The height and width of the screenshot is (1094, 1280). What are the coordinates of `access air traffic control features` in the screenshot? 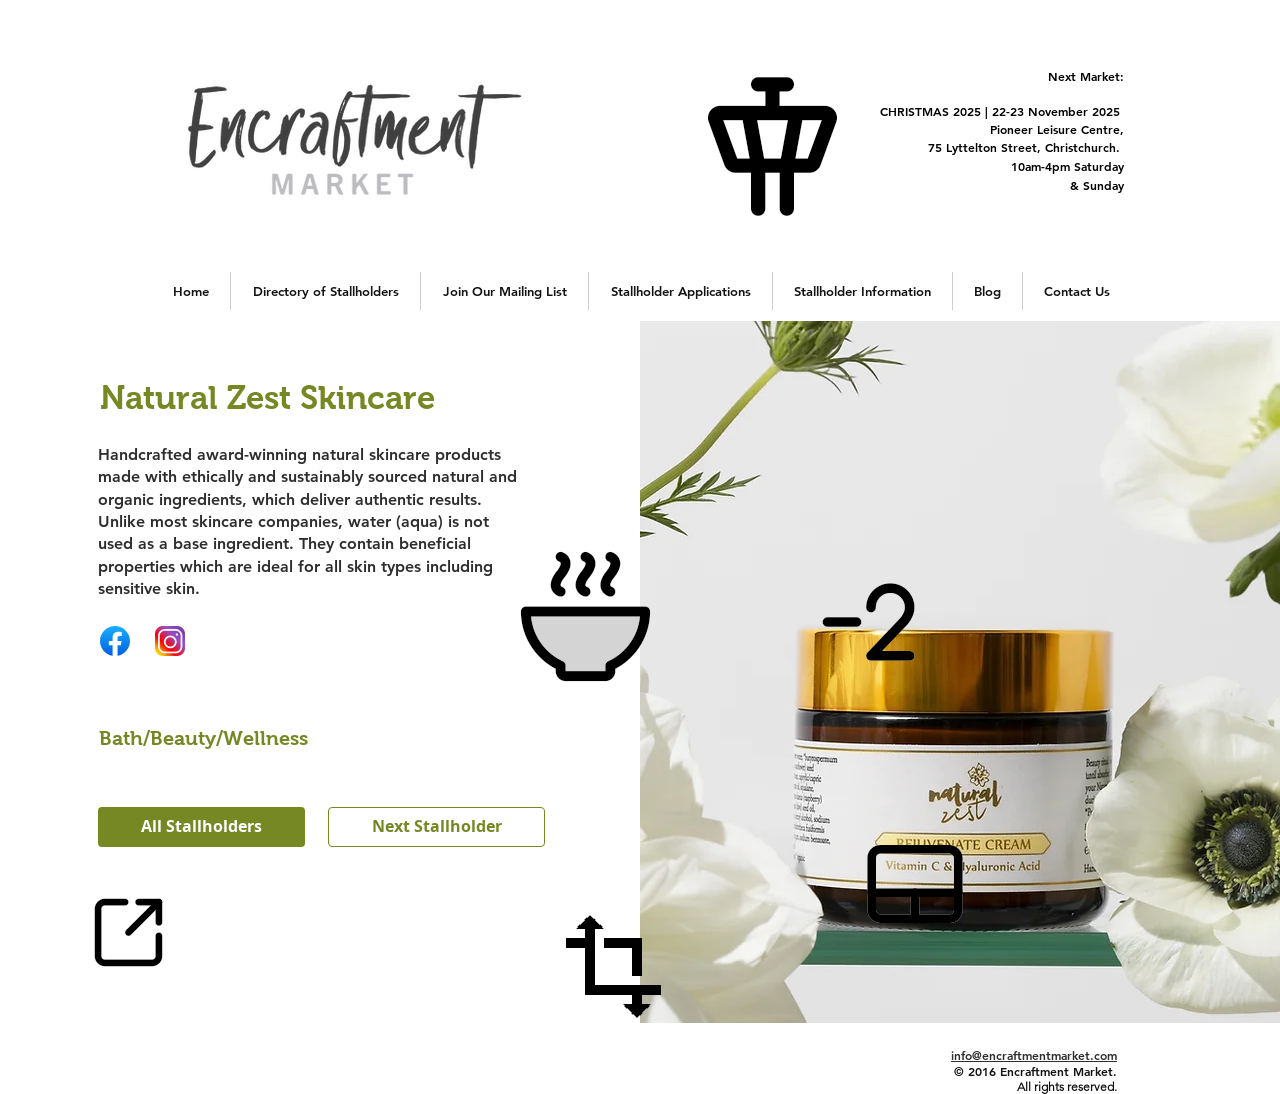 It's located at (772, 146).